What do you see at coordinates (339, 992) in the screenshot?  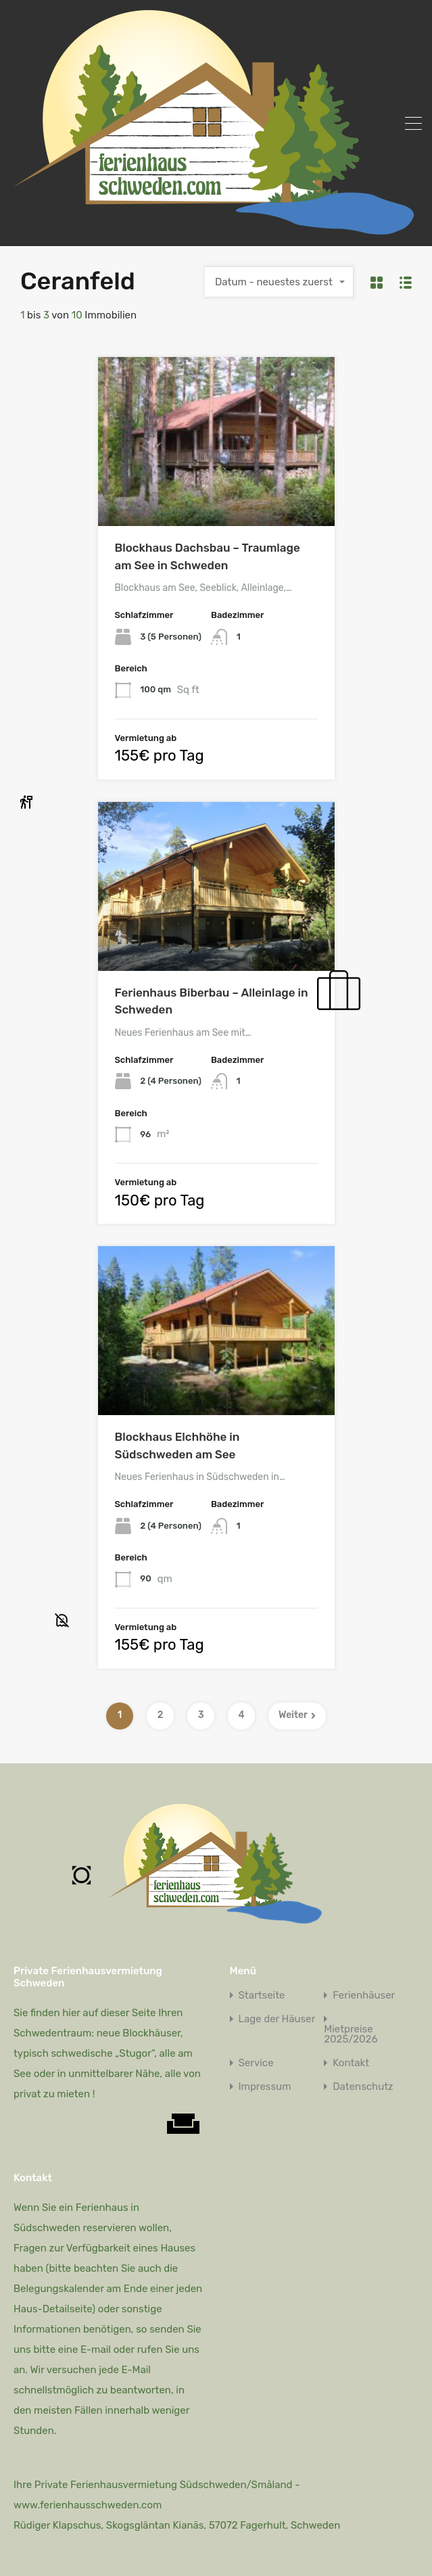 I see `access travel or trip planning features` at bounding box center [339, 992].